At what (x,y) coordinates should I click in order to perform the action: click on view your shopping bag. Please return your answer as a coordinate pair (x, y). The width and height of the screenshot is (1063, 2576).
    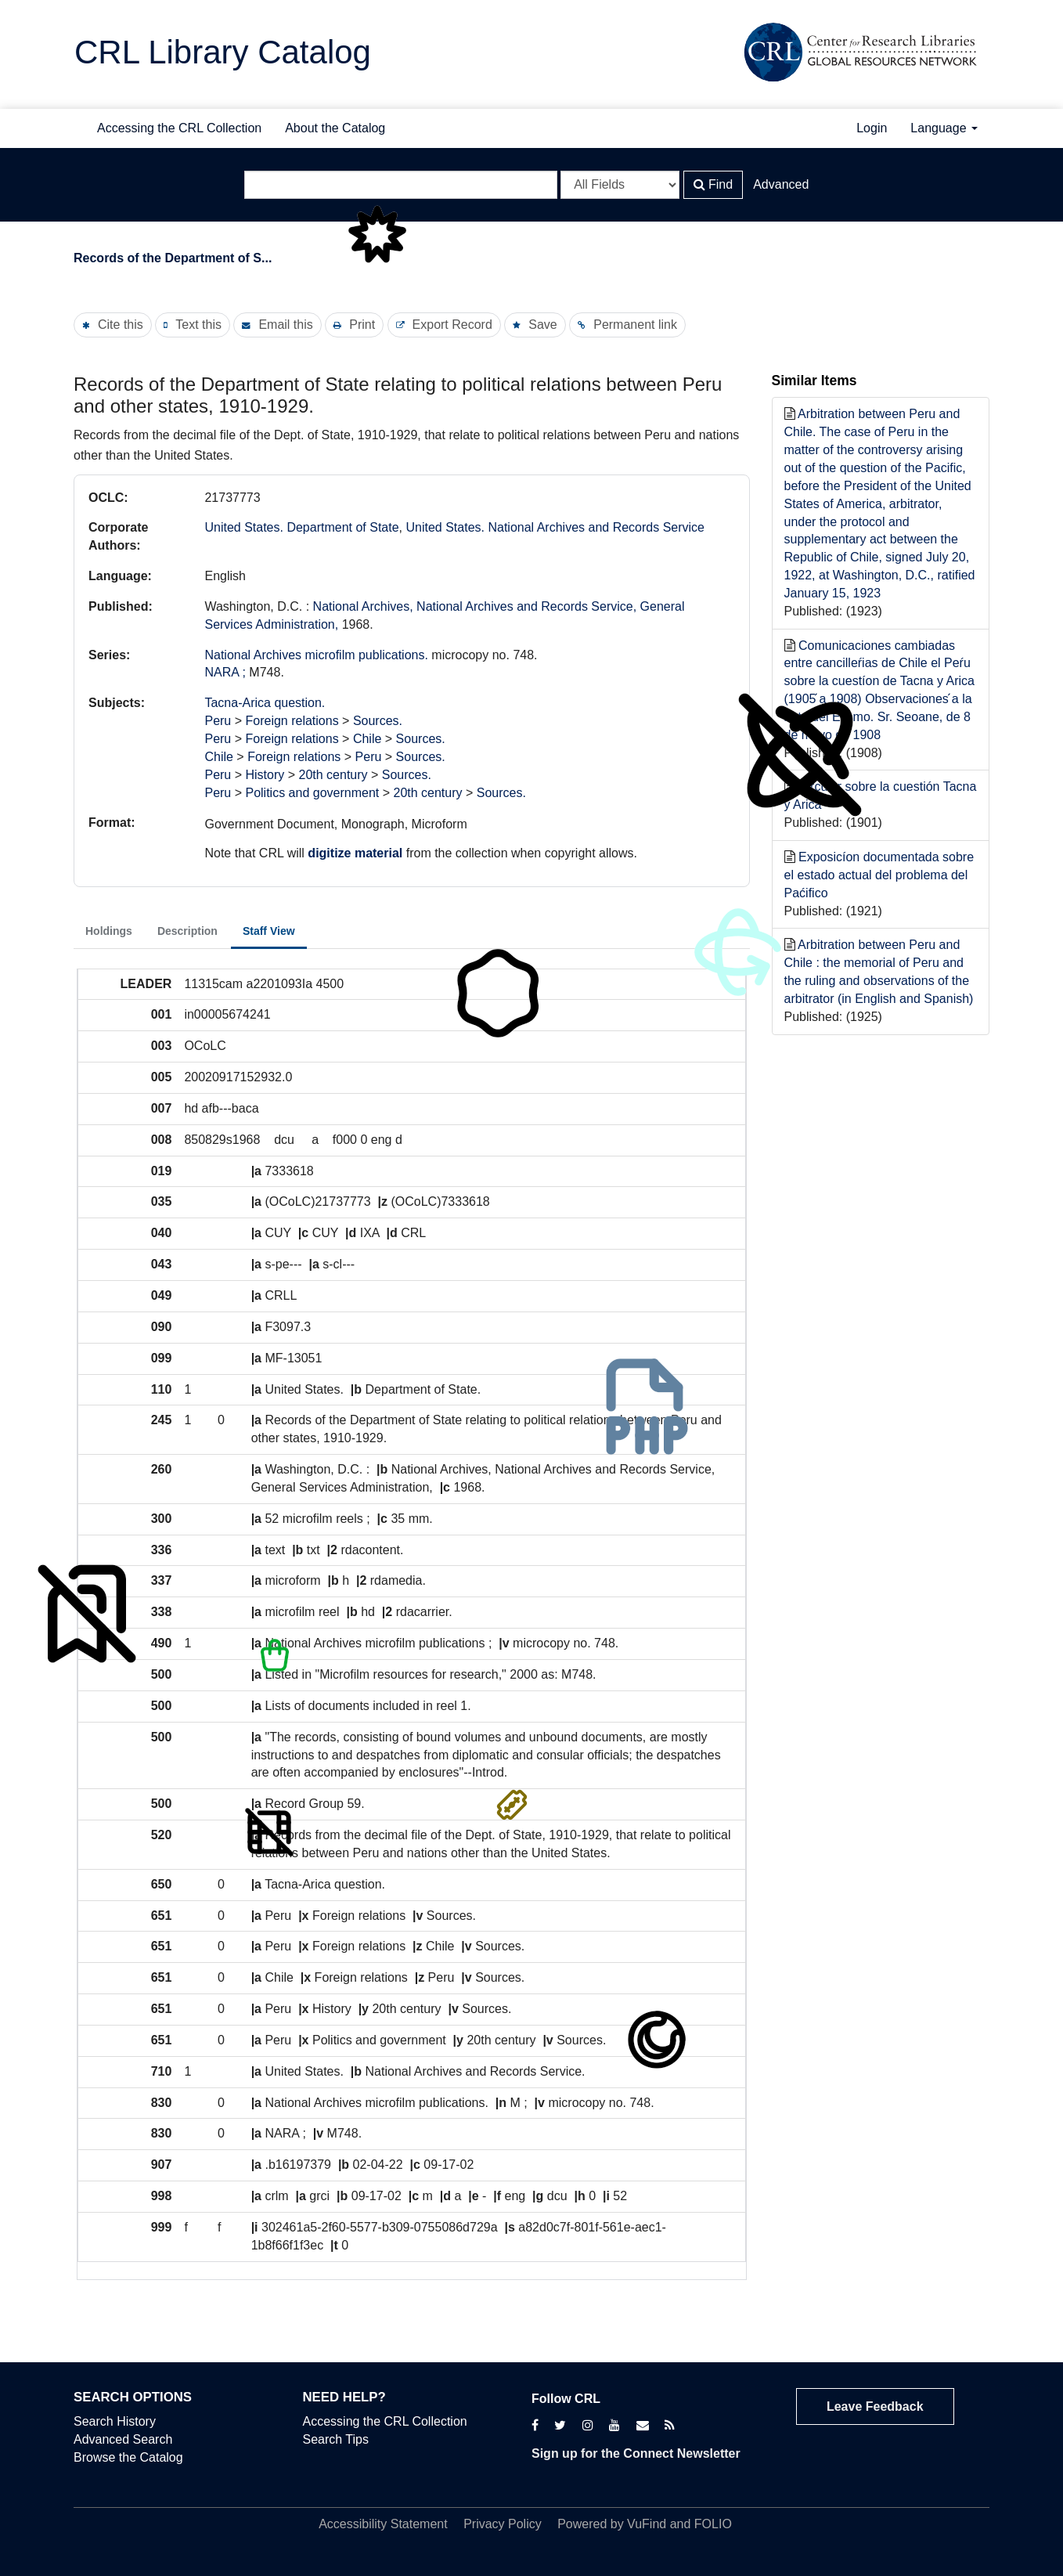
    Looking at the image, I should click on (275, 1655).